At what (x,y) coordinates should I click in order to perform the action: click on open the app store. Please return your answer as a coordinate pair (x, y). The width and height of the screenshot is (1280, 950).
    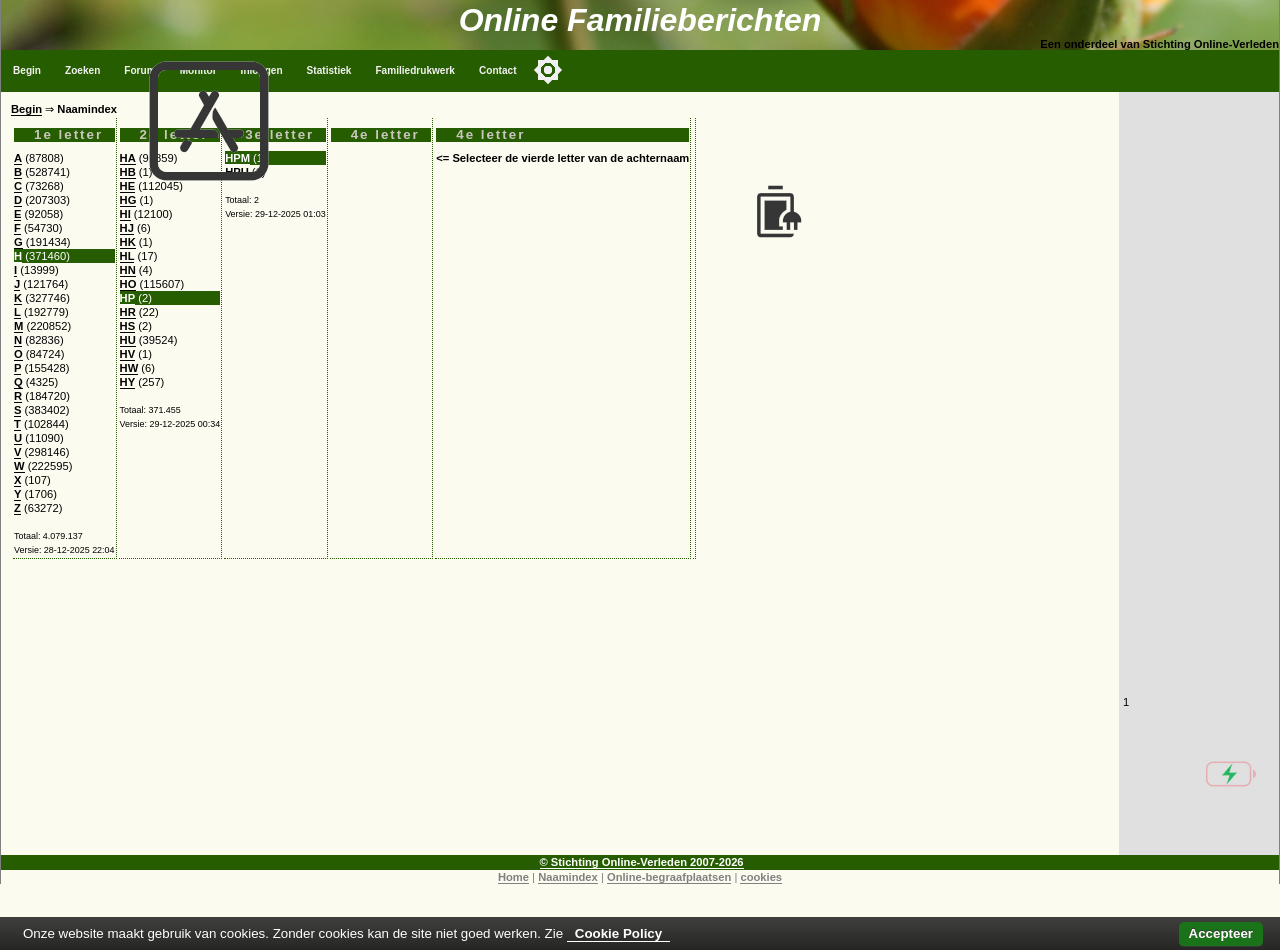
    Looking at the image, I should click on (209, 121).